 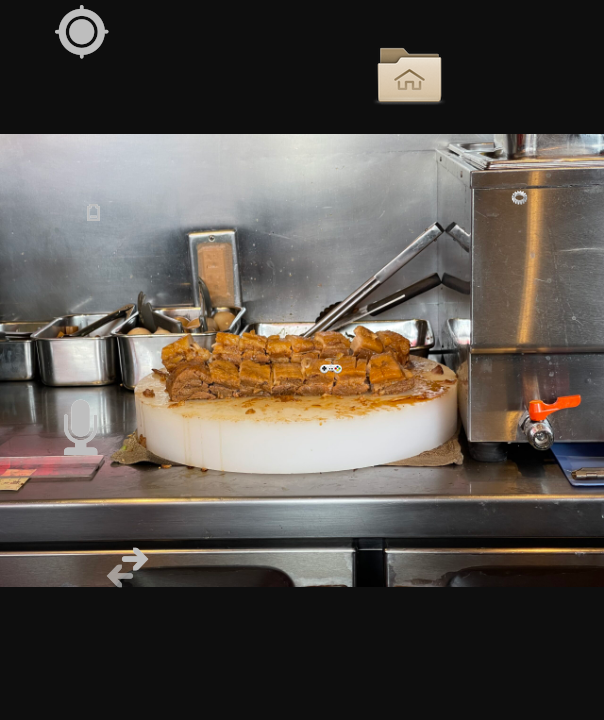 What do you see at coordinates (127, 567) in the screenshot?
I see `indicates active data transmission on the network` at bounding box center [127, 567].